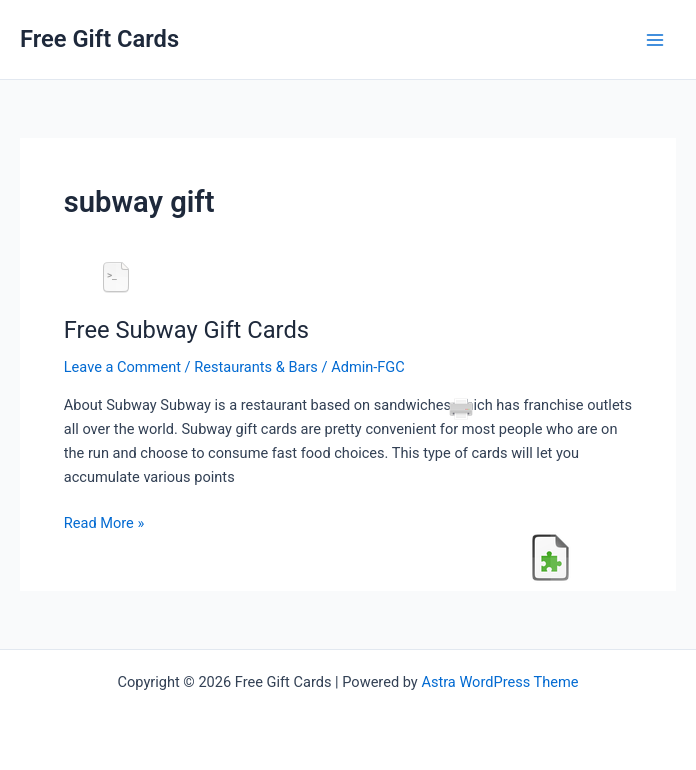 The image size is (696, 770). I want to click on shell script or terminal executable file, so click(116, 277).